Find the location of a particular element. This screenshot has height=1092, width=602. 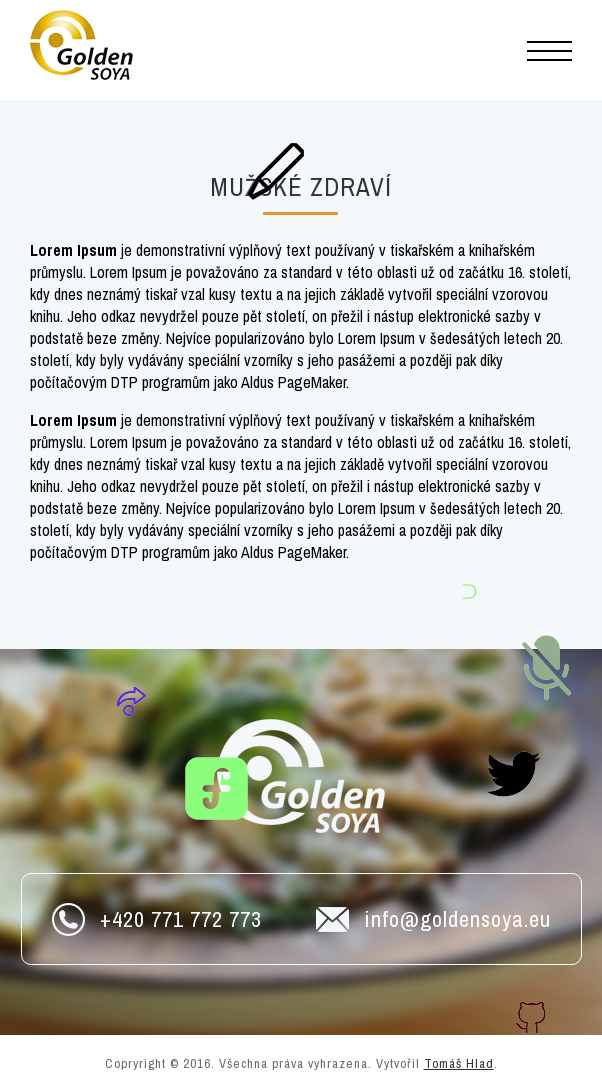

mute your microphone is located at coordinates (546, 666).